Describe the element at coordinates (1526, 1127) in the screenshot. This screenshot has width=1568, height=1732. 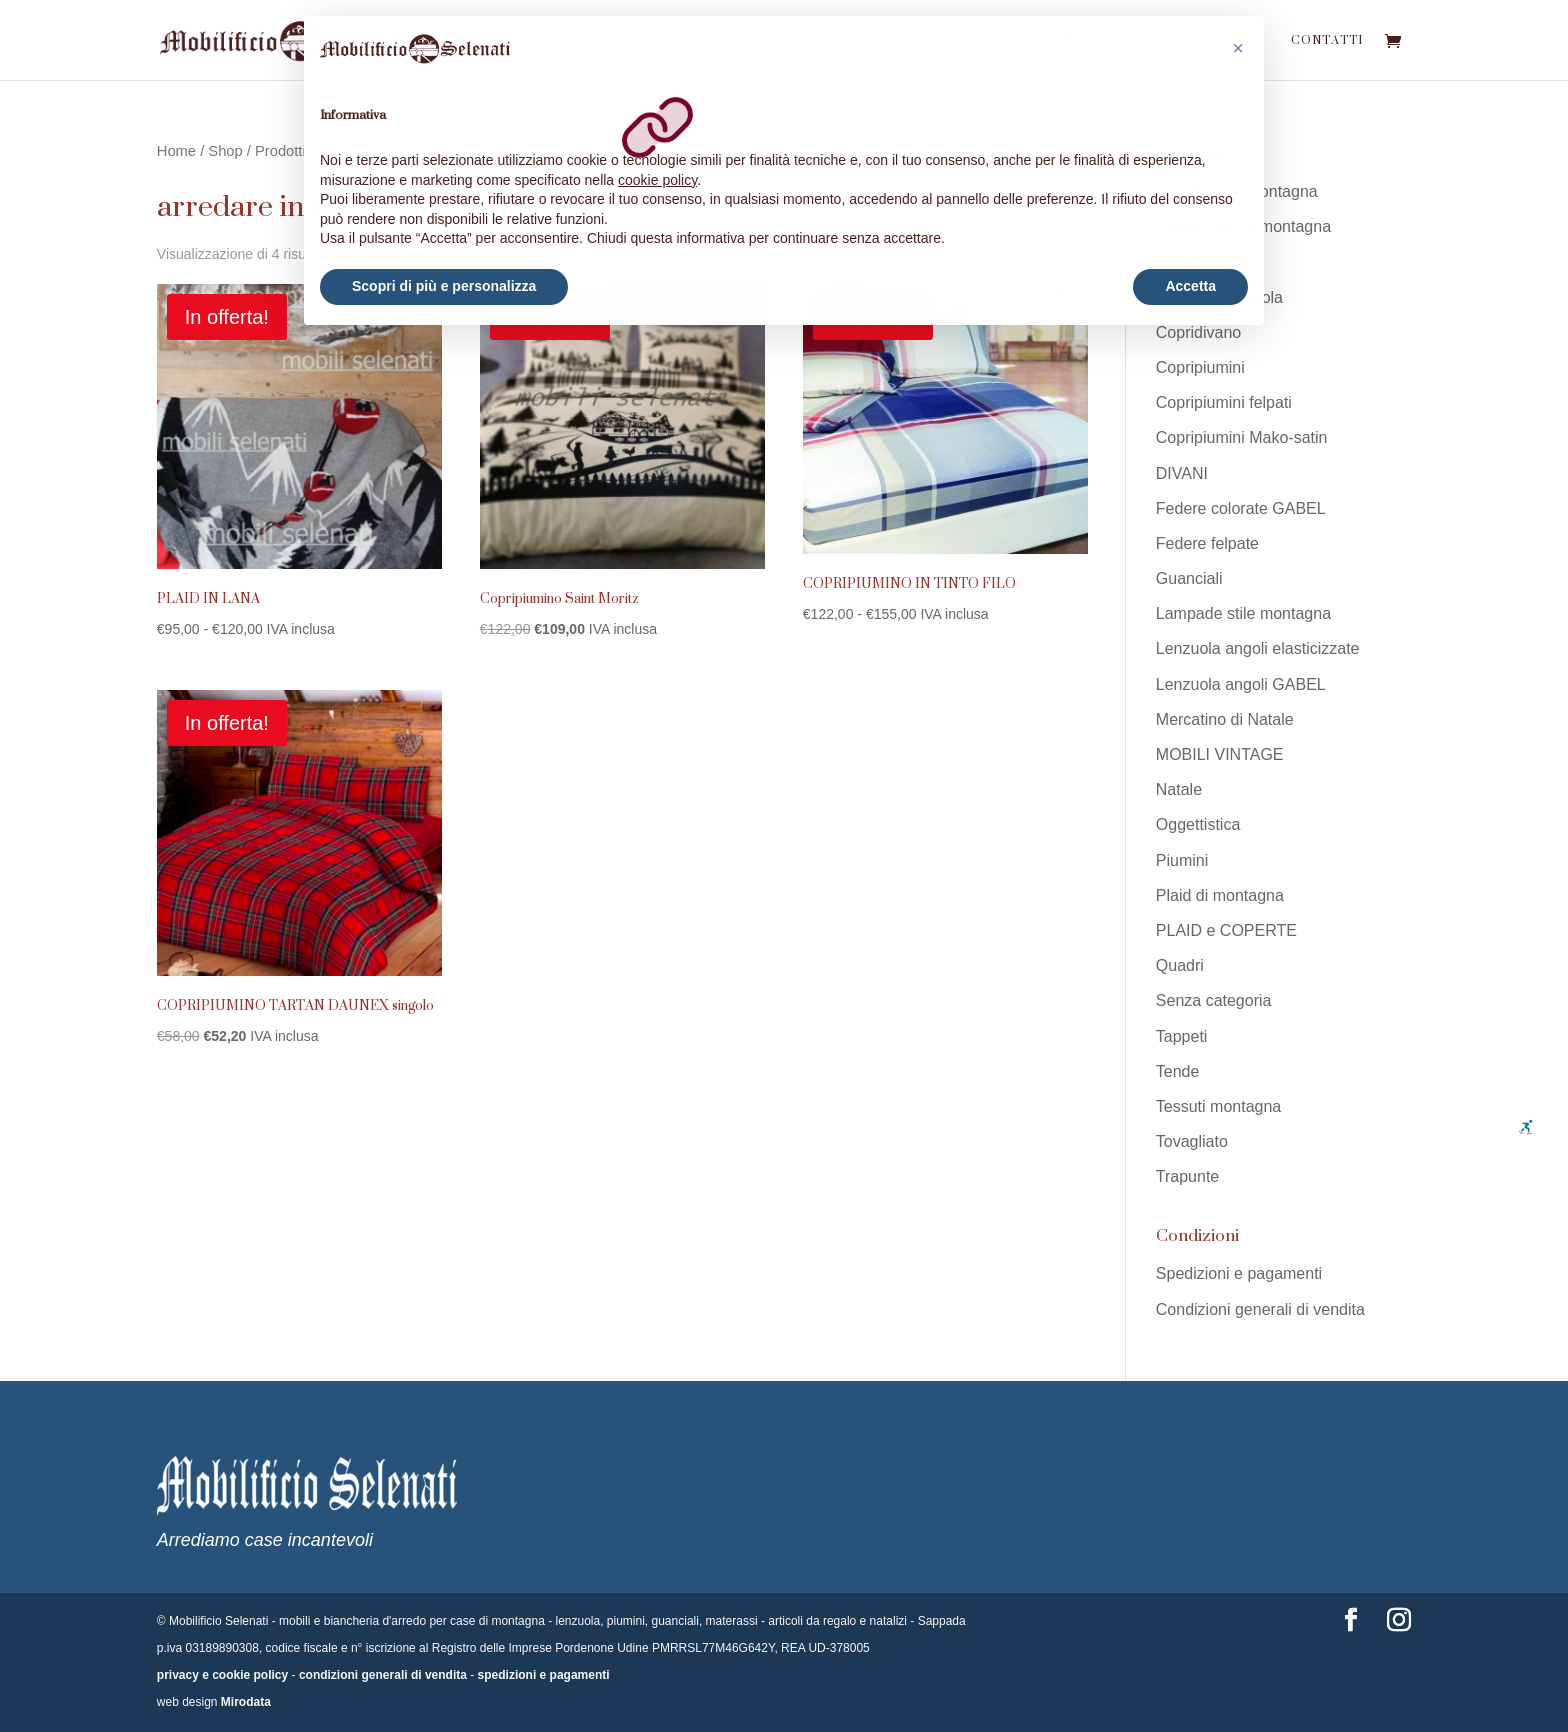
I see `access ice skating activities or locations` at that location.